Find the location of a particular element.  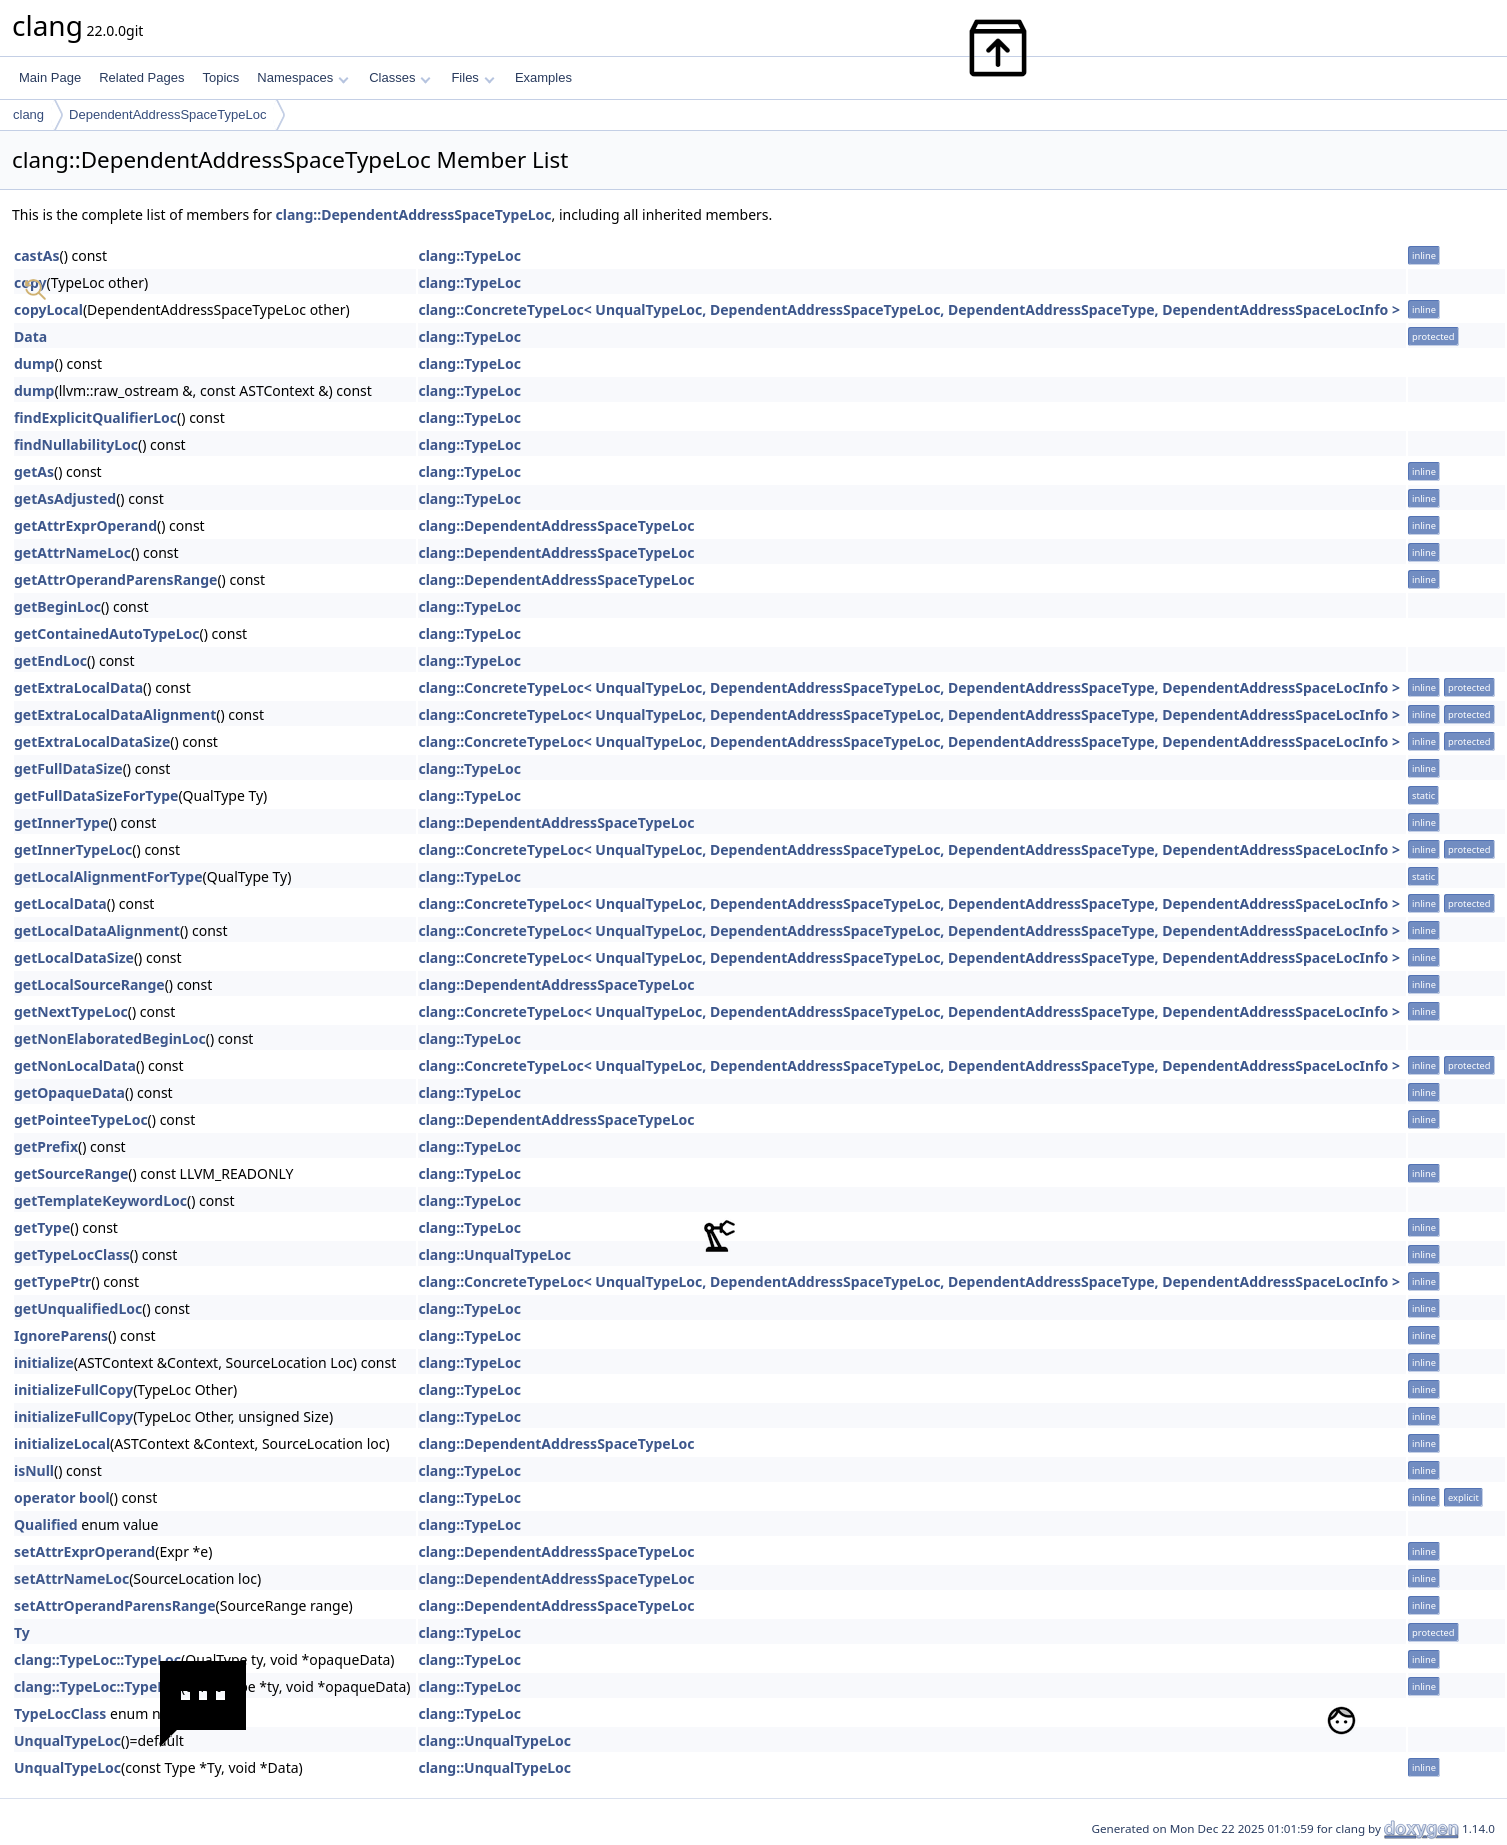

access your profile or account is located at coordinates (1341, 1720).